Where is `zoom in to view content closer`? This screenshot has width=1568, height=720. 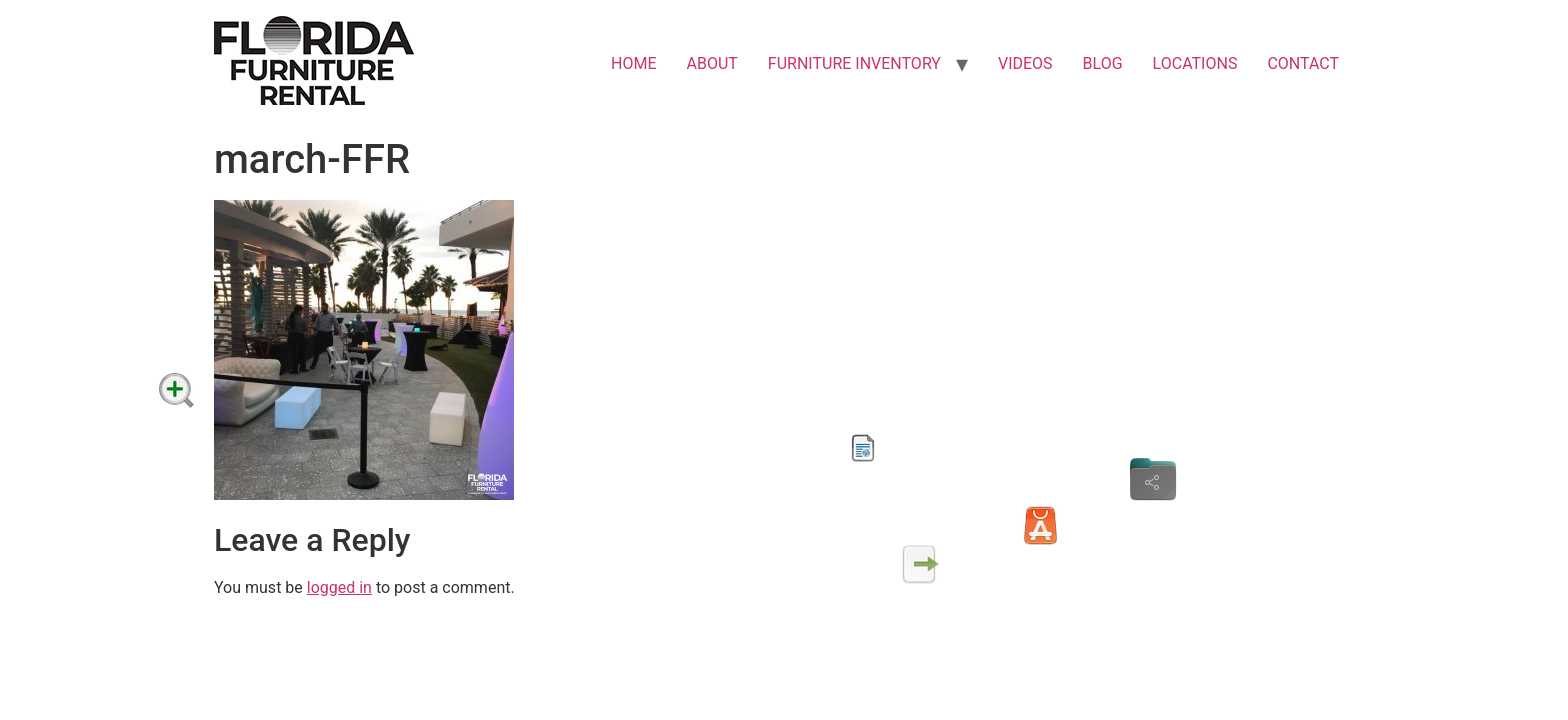 zoom in to view content closer is located at coordinates (176, 390).